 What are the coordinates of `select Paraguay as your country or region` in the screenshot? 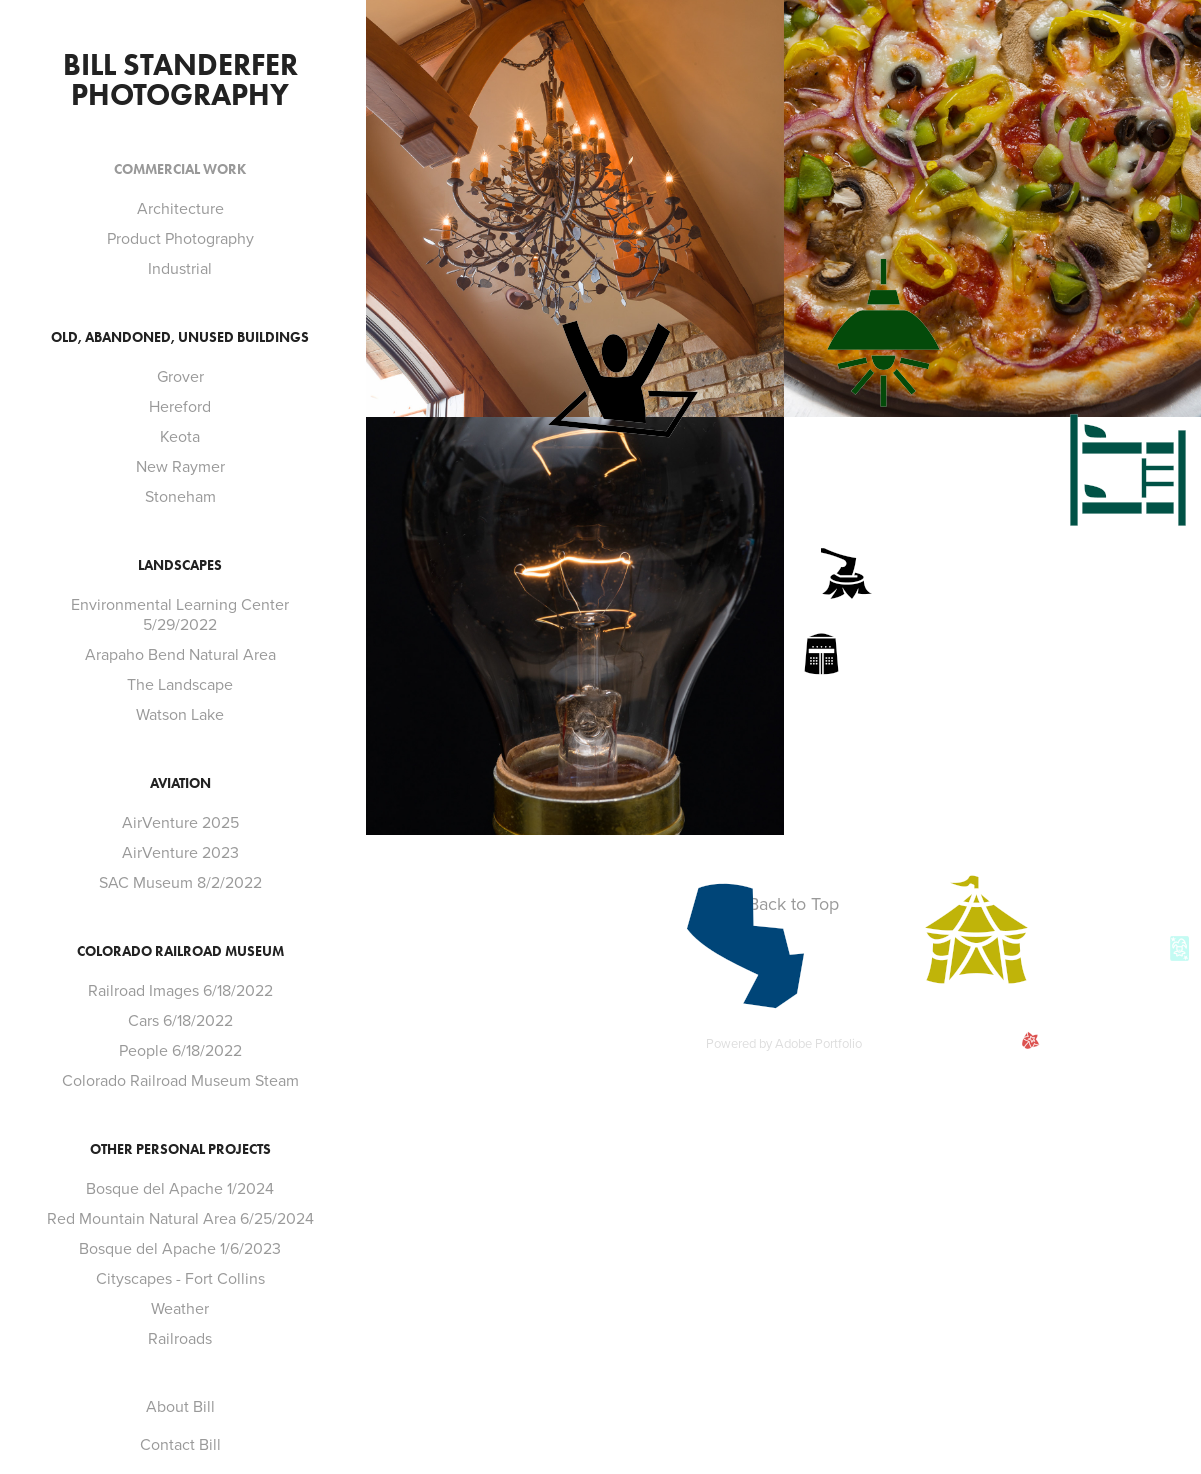 It's located at (745, 945).